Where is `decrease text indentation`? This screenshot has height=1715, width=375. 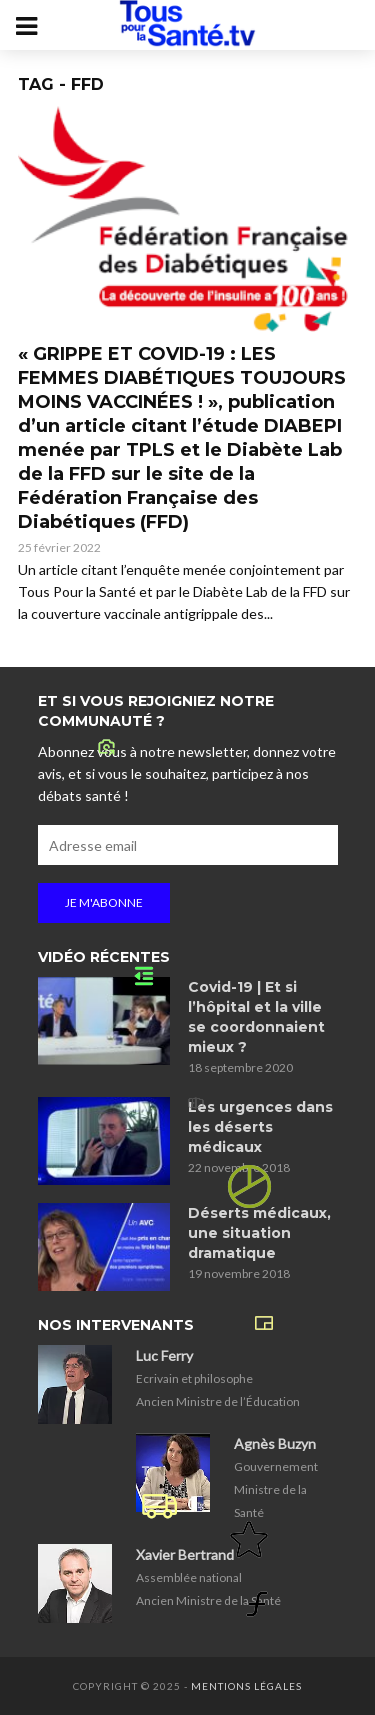 decrease text indentation is located at coordinates (144, 976).